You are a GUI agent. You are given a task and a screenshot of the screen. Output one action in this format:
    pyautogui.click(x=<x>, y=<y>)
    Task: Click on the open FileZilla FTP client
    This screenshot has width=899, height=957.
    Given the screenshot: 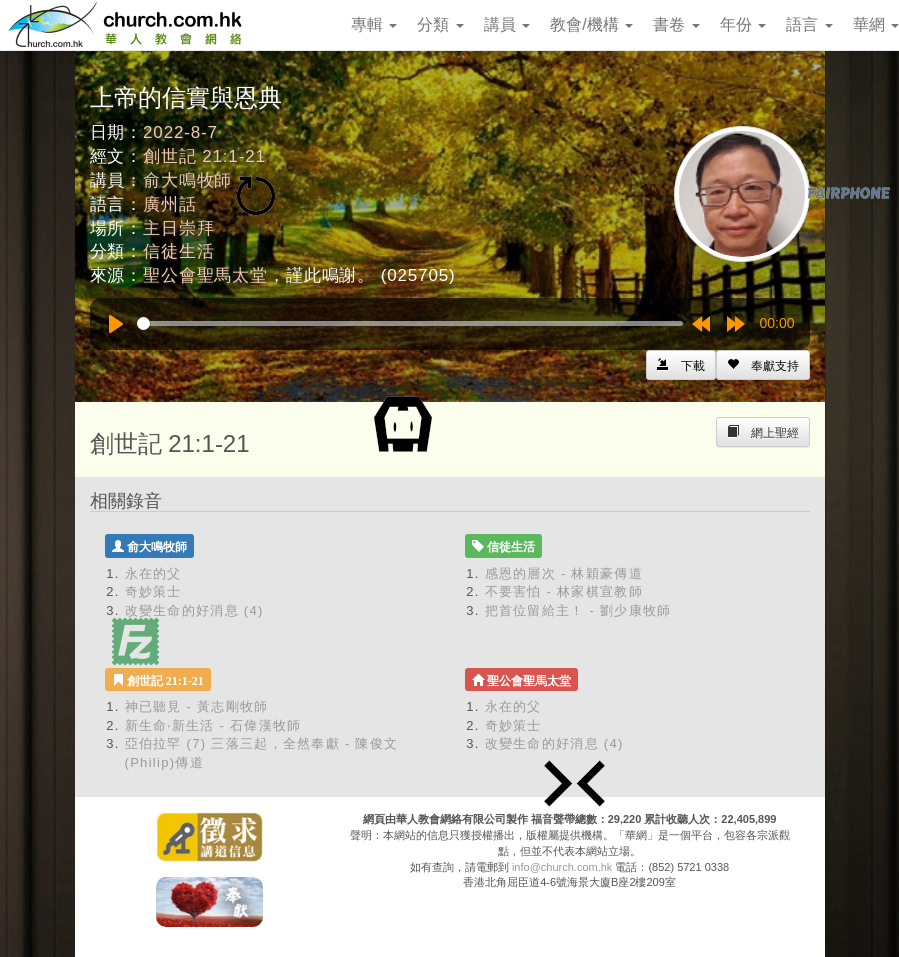 What is the action you would take?
    pyautogui.click(x=135, y=641)
    